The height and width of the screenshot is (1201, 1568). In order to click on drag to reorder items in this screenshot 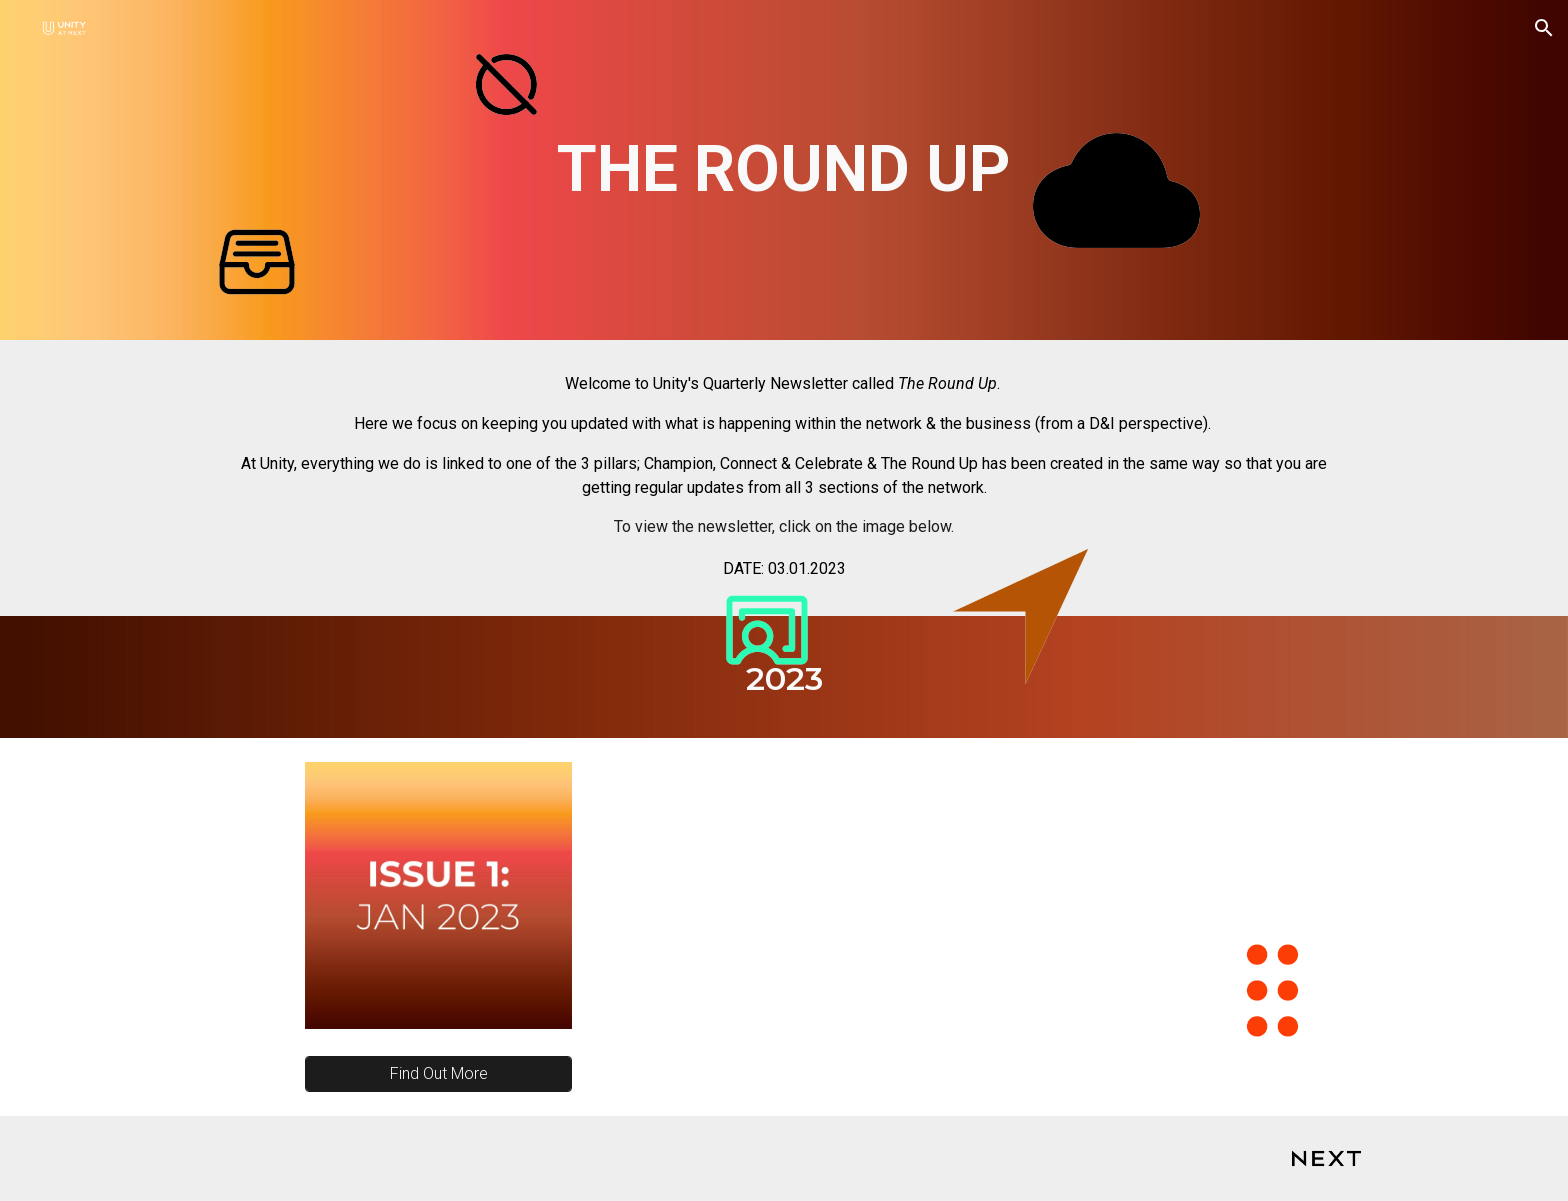, I will do `click(1272, 990)`.